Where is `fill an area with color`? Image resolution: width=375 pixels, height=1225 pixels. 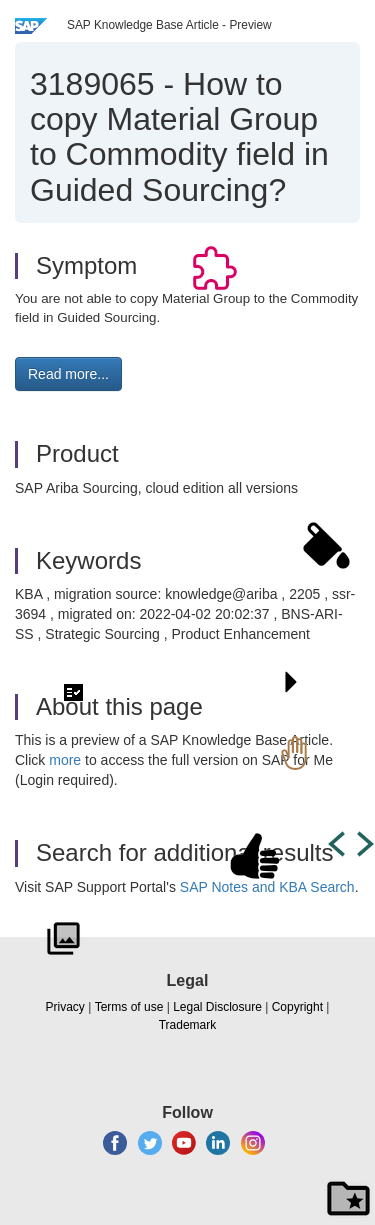
fill an area with color is located at coordinates (326, 545).